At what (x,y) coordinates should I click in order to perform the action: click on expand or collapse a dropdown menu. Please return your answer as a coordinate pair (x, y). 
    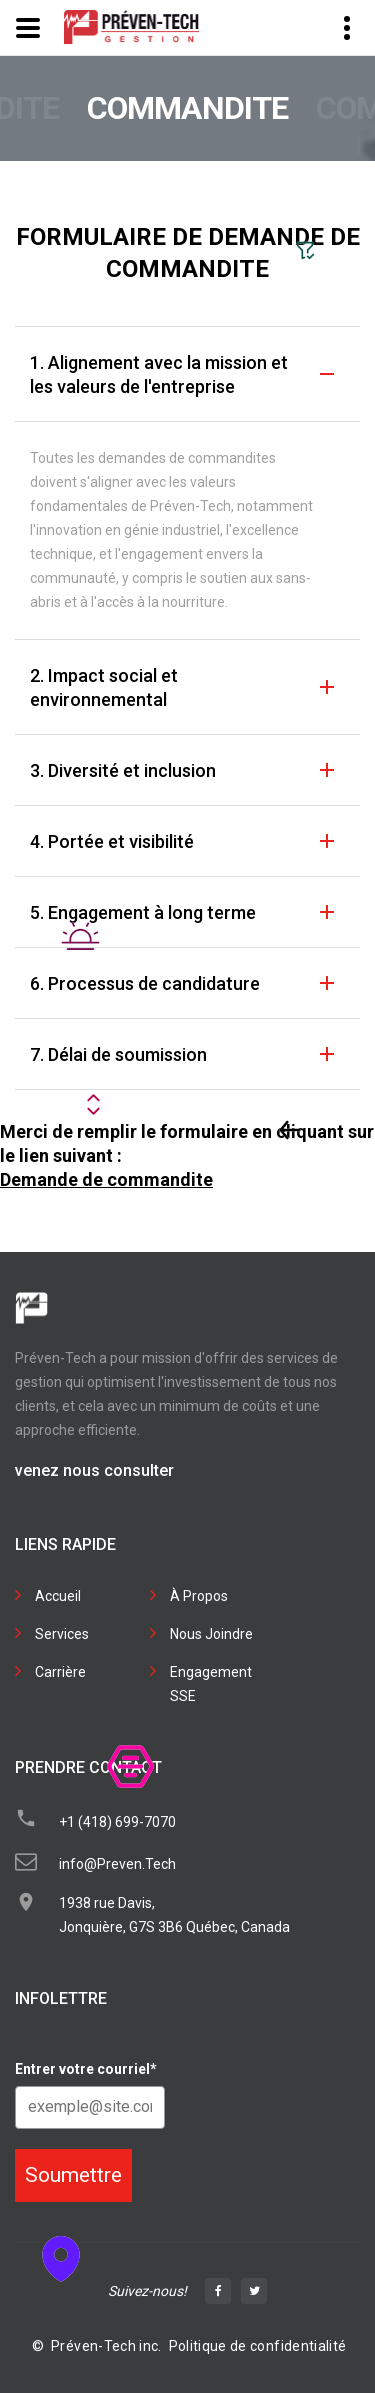
    Looking at the image, I should click on (93, 1104).